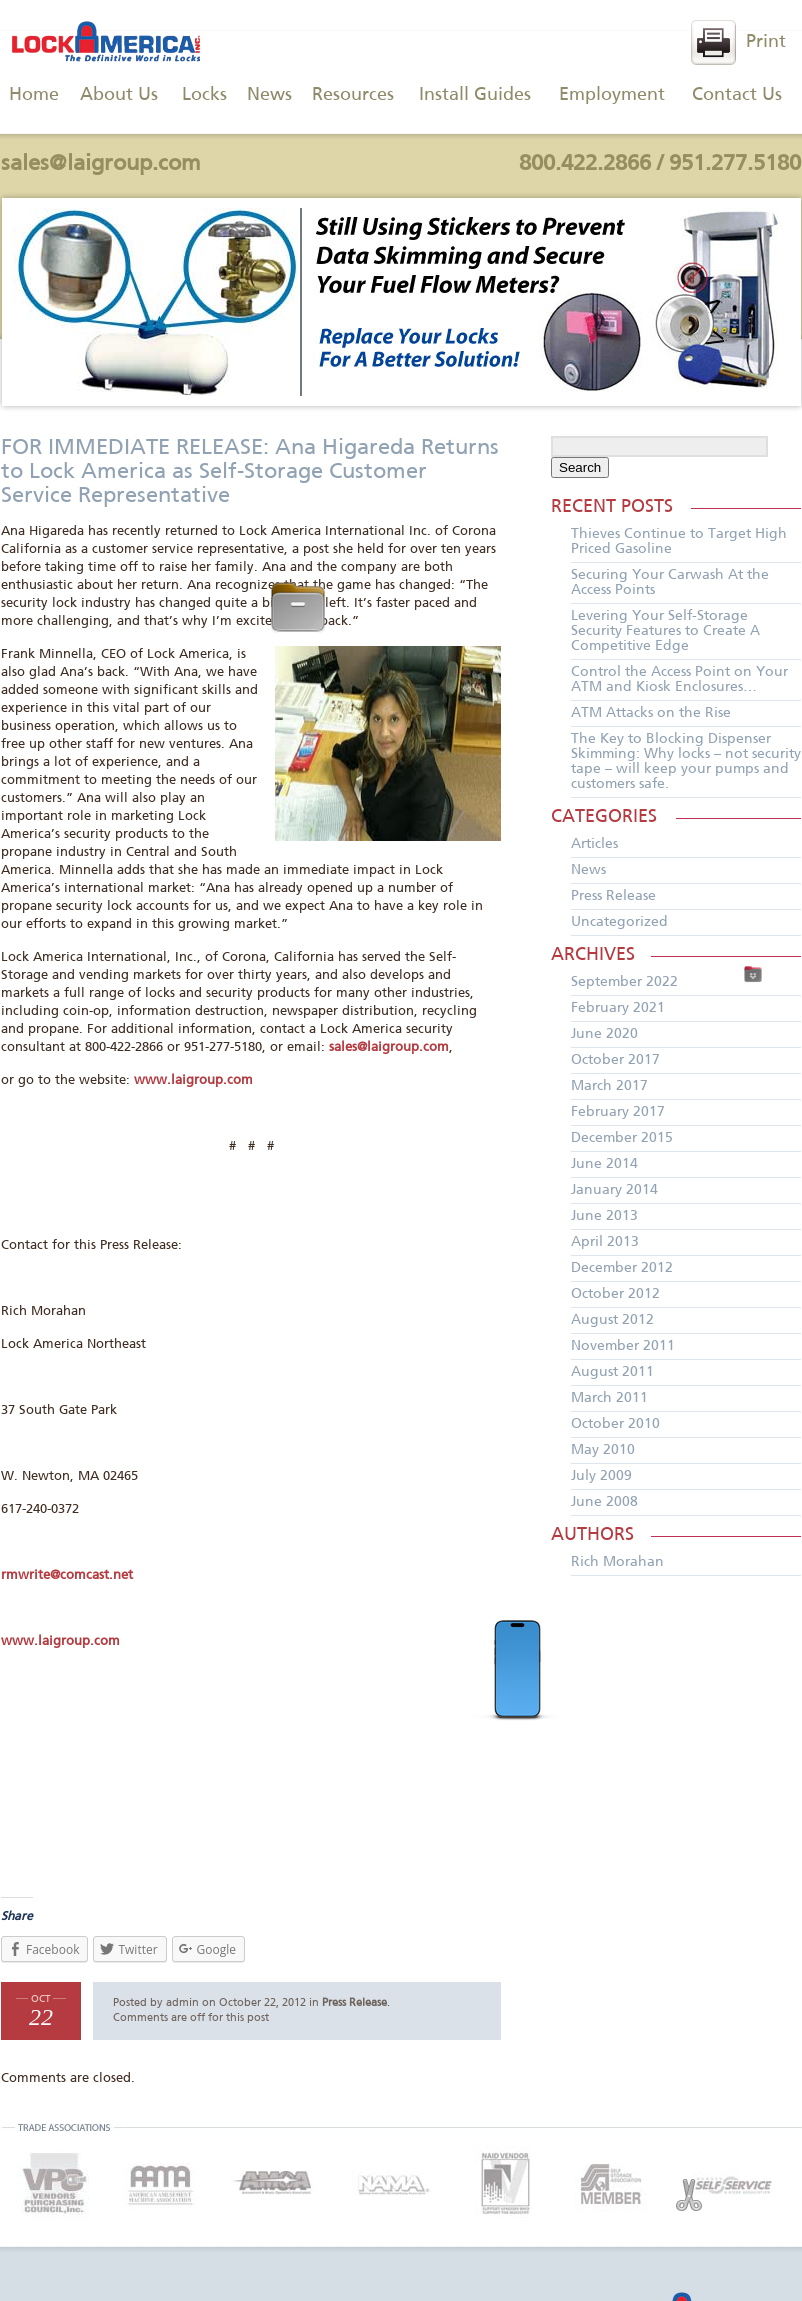 This screenshot has height=2301, width=802. I want to click on cut selected content to clipboard, so click(689, 2195).